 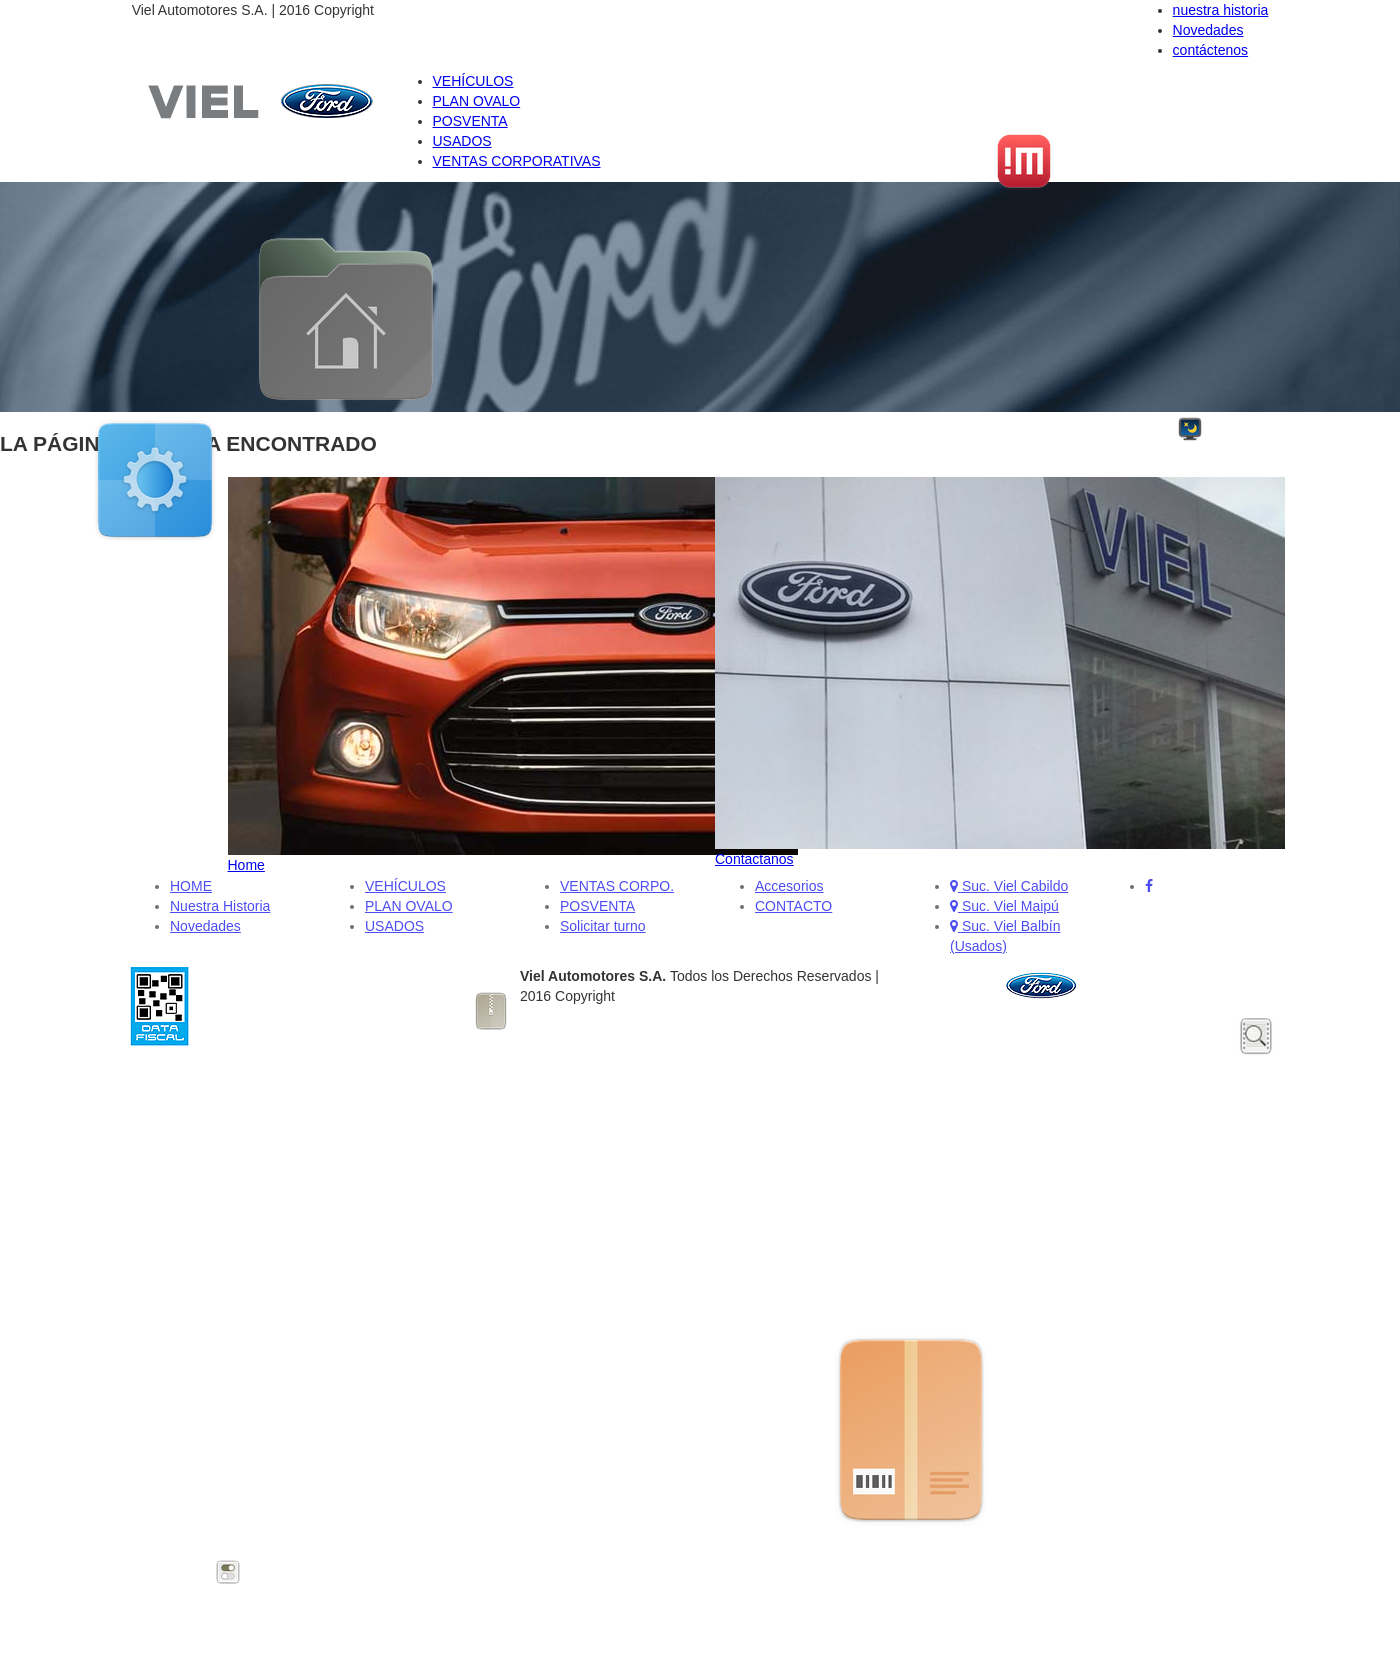 I want to click on access system application settings, so click(x=155, y=480).